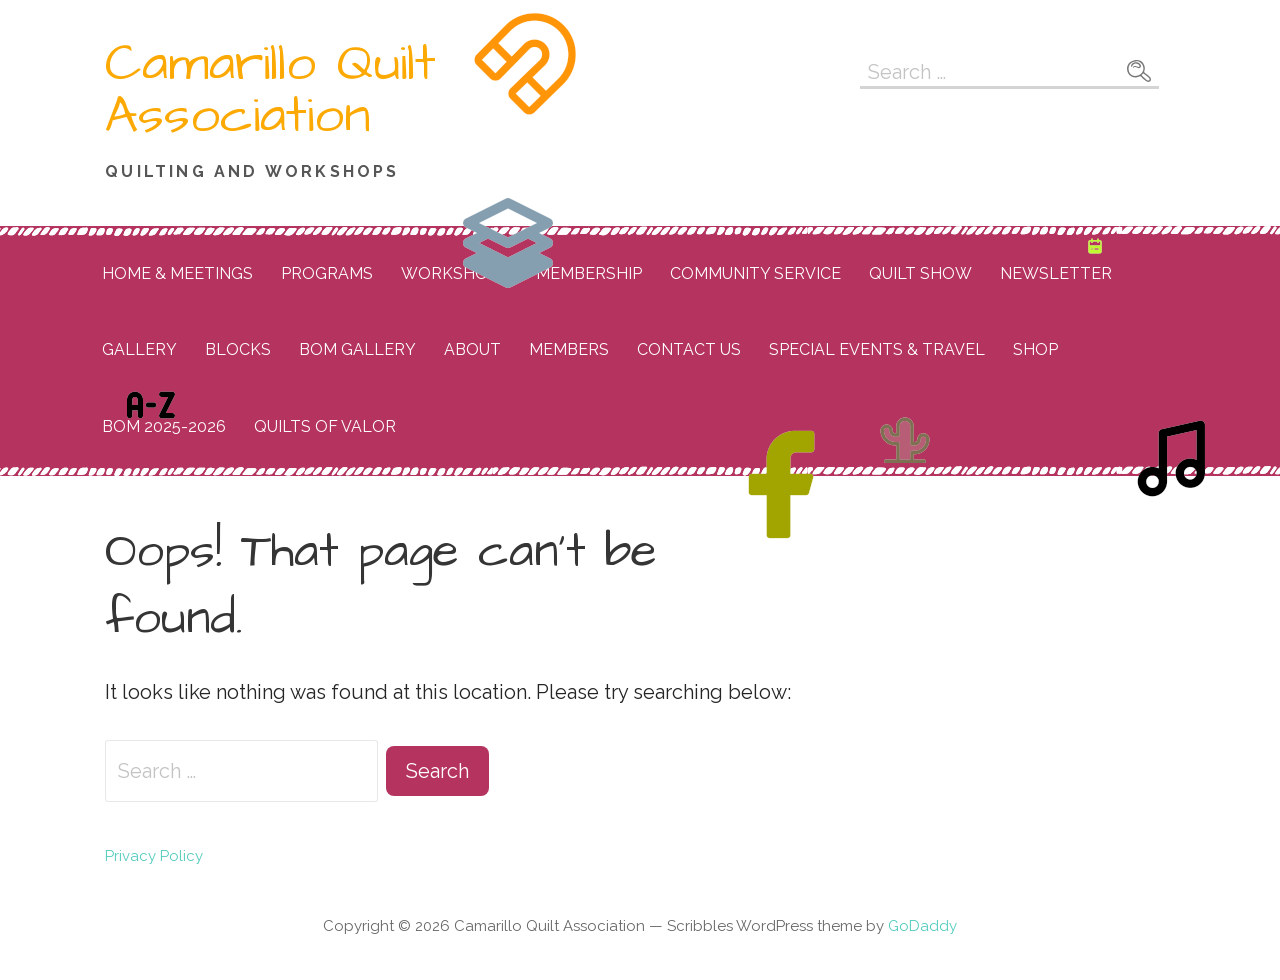 This screenshot has height=980, width=1280. Describe the element at coordinates (905, 442) in the screenshot. I see `indicates desert or arid climate theme` at that location.